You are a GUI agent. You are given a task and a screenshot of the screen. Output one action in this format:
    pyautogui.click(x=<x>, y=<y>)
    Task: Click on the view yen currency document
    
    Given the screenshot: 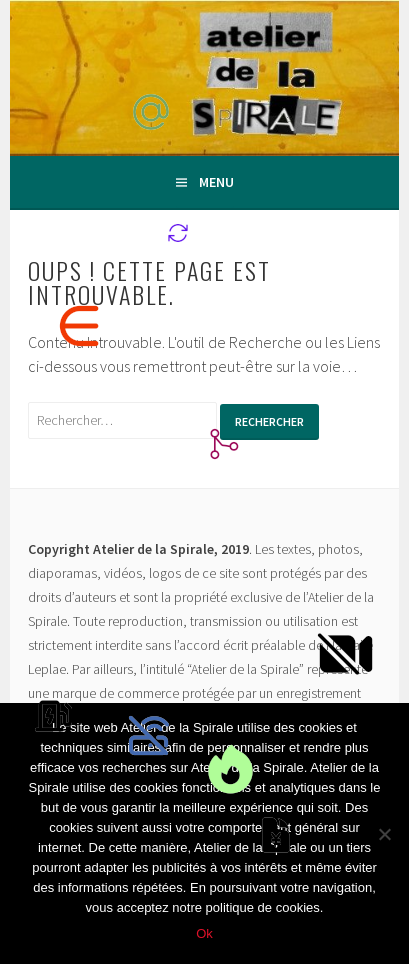 What is the action you would take?
    pyautogui.click(x=276, y=835)
    